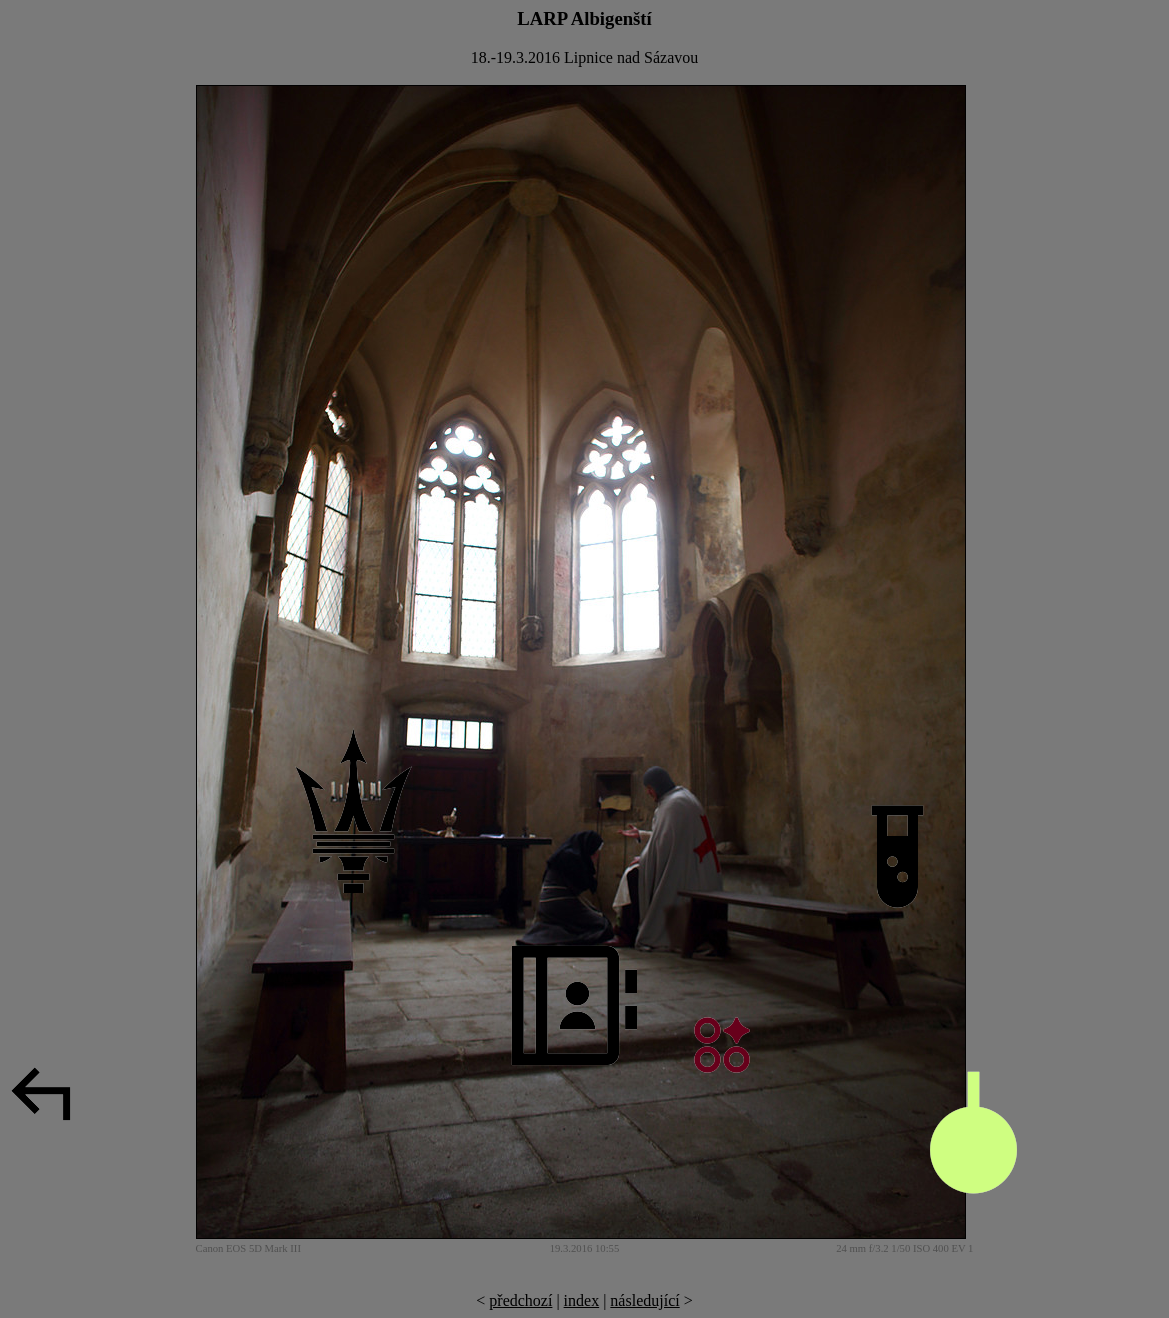 Image resolution: width=1169 pixels, height=1318 pixels. I want to click on access AI-powered apps, so click(722, 1045).